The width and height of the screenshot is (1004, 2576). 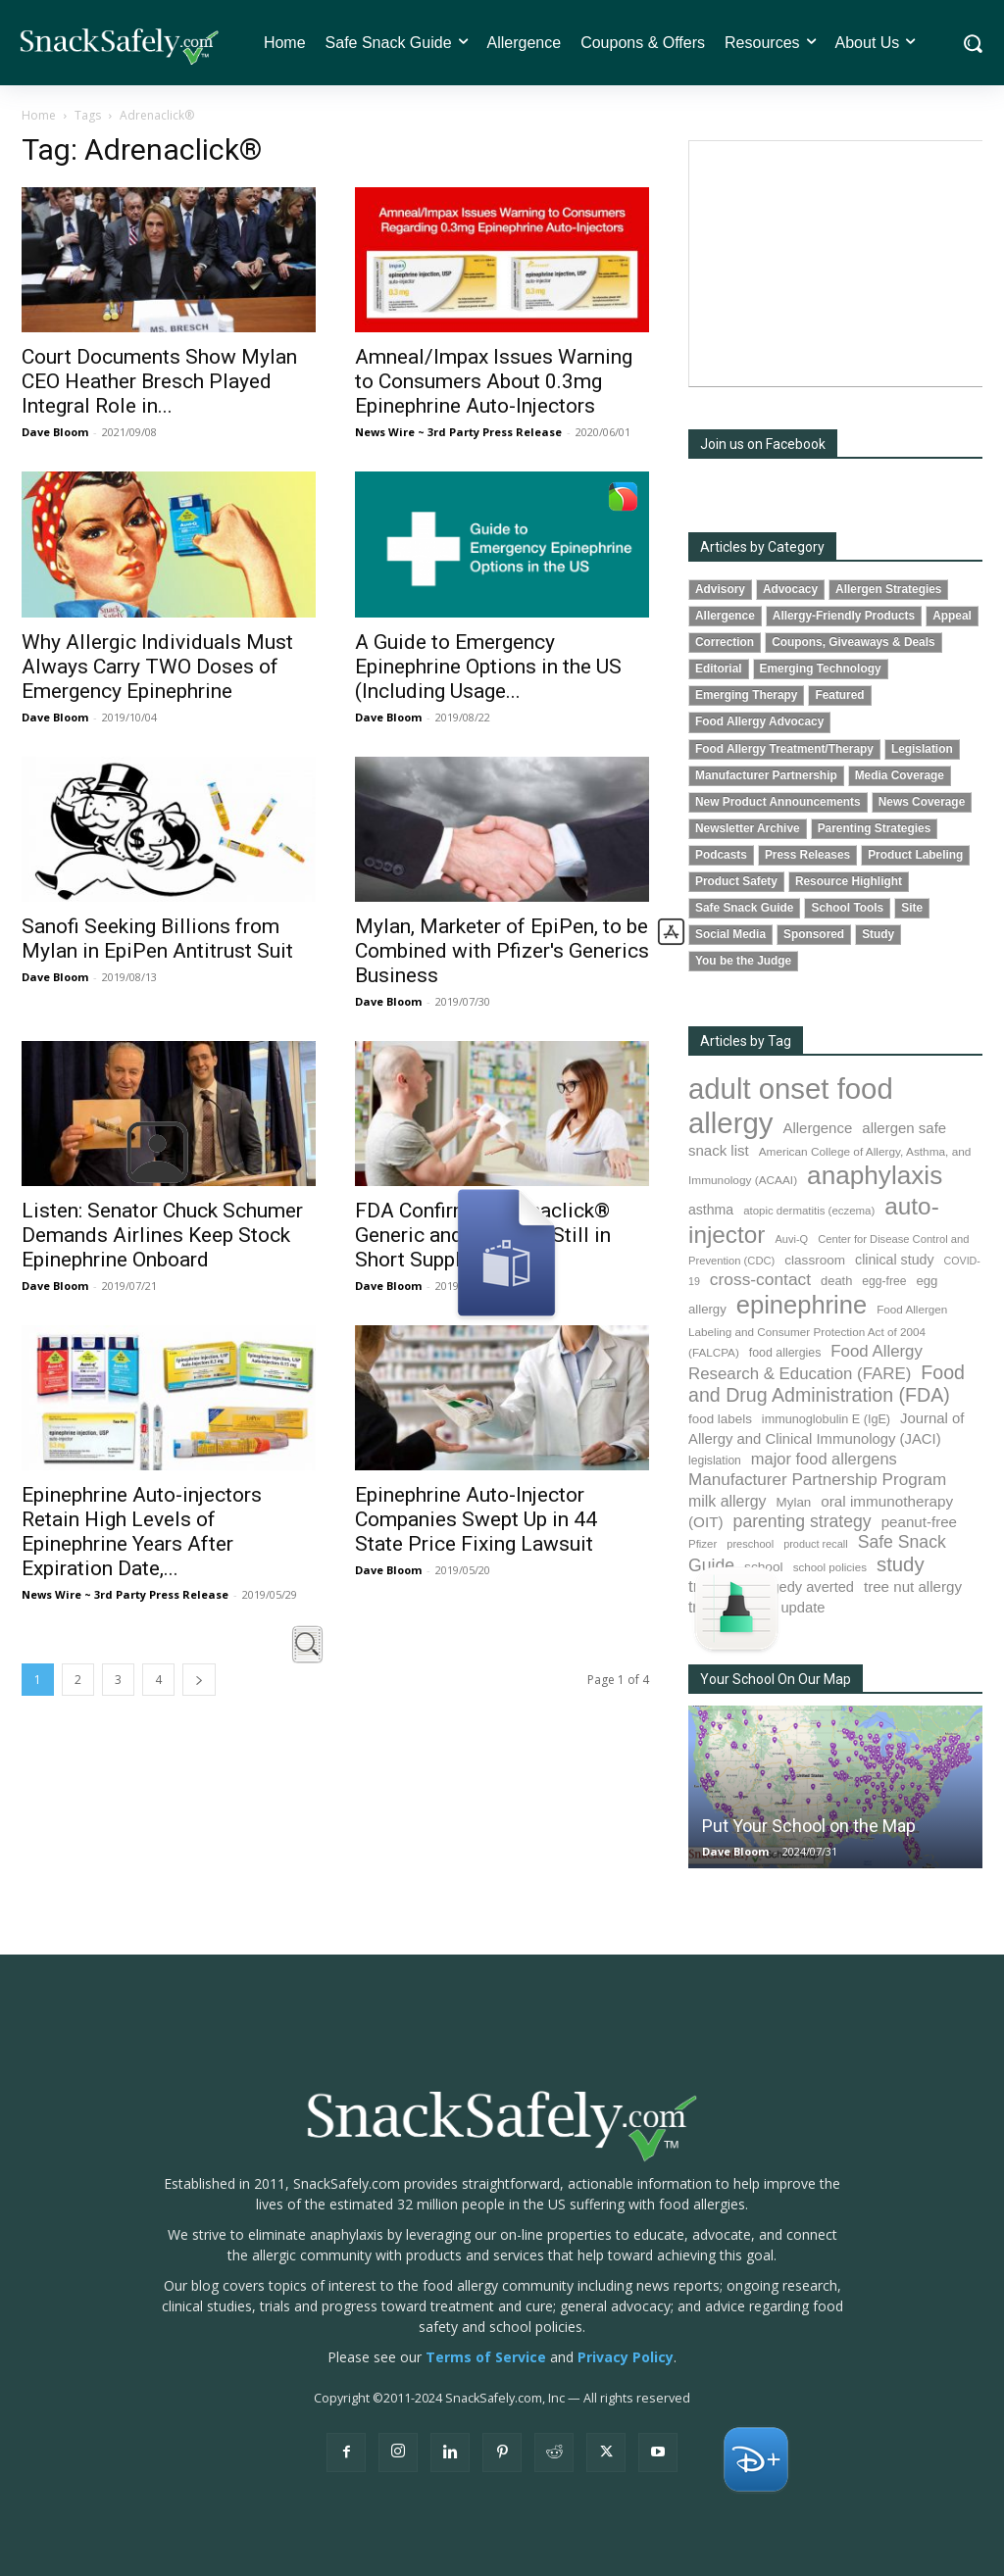 I want to click on configure login screen settings, so click(x=157, y=1152).